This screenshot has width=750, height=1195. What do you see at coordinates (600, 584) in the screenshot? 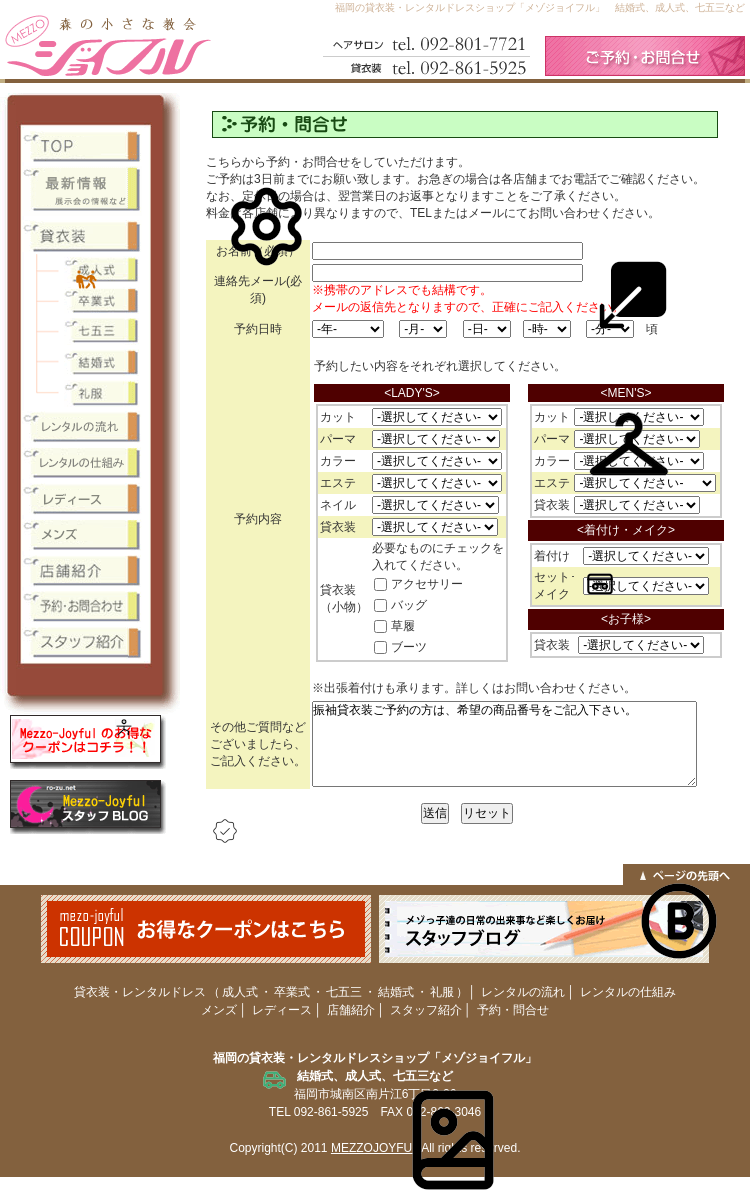
I see `access video archive or recordings` at bounding box center [600, 584].